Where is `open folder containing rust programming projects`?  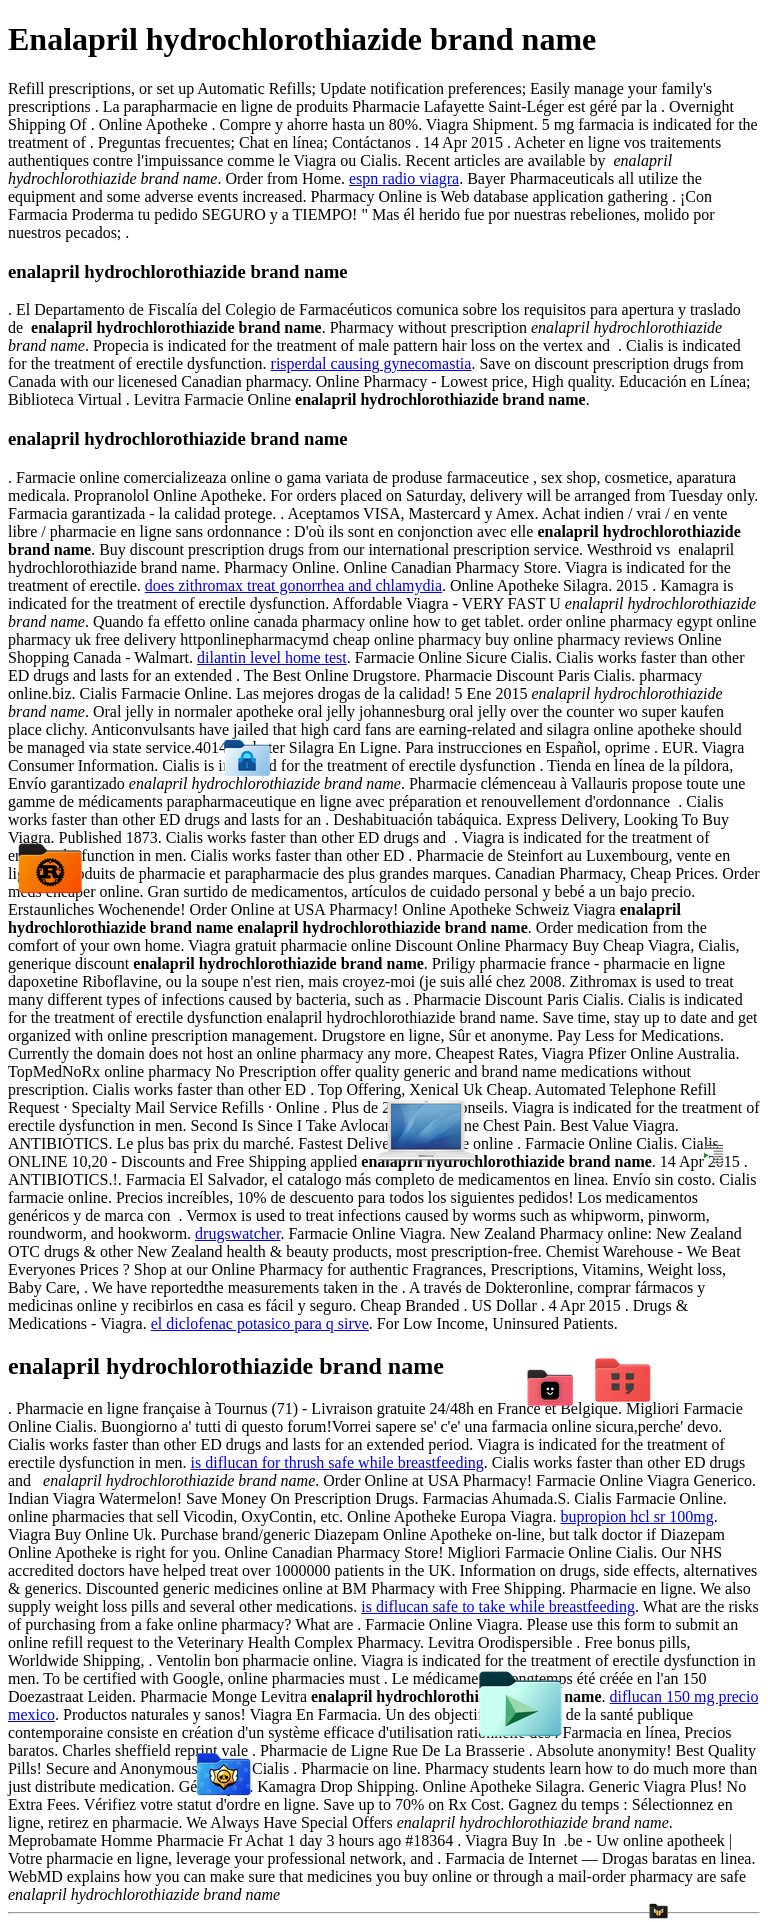 open folder containing rust programming projects is located at coordinates (50, 870).